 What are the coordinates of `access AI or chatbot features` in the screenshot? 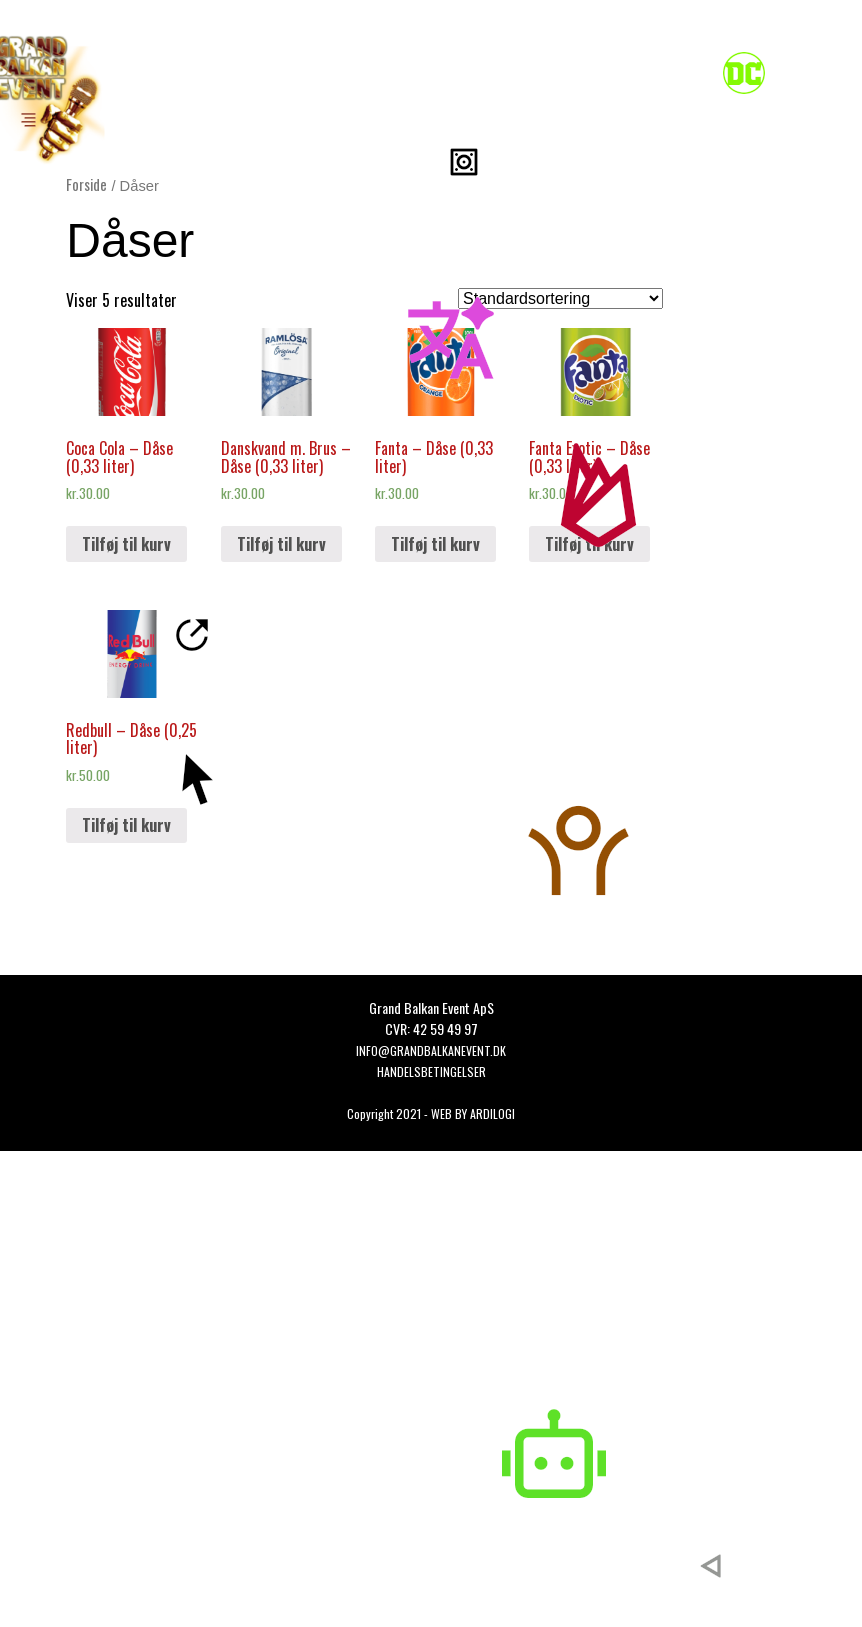 It's located at (554, 1459).